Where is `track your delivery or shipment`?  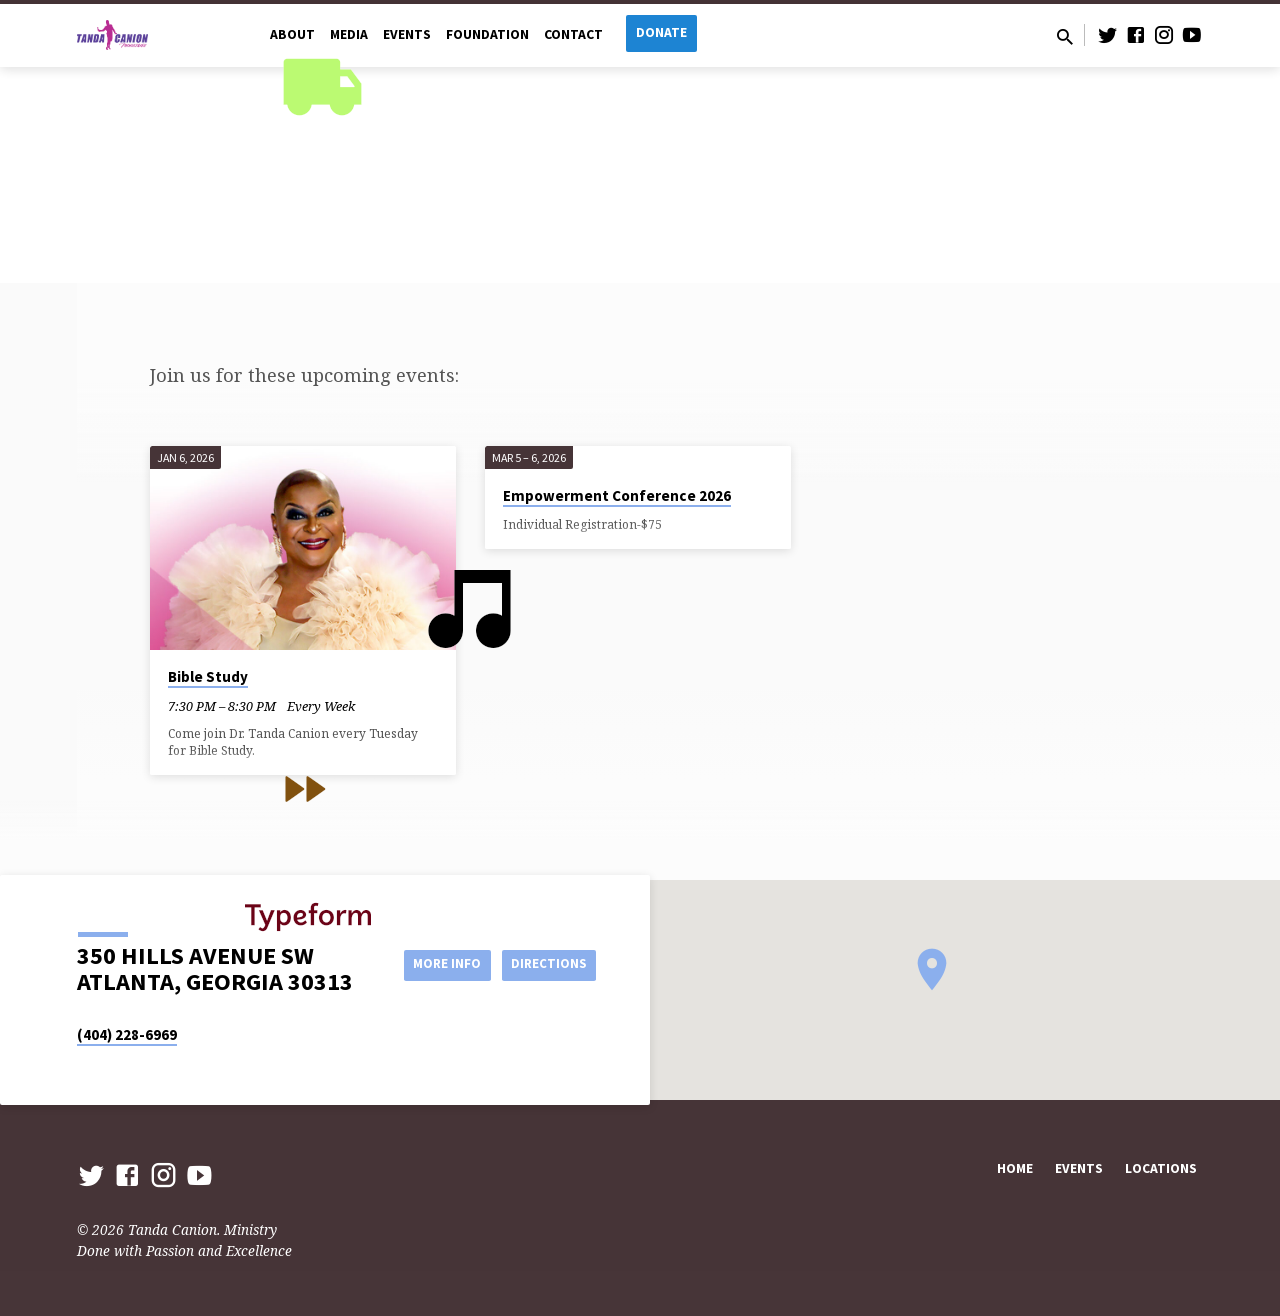 track your delivery or shipment is located at coordinates (322, 83).